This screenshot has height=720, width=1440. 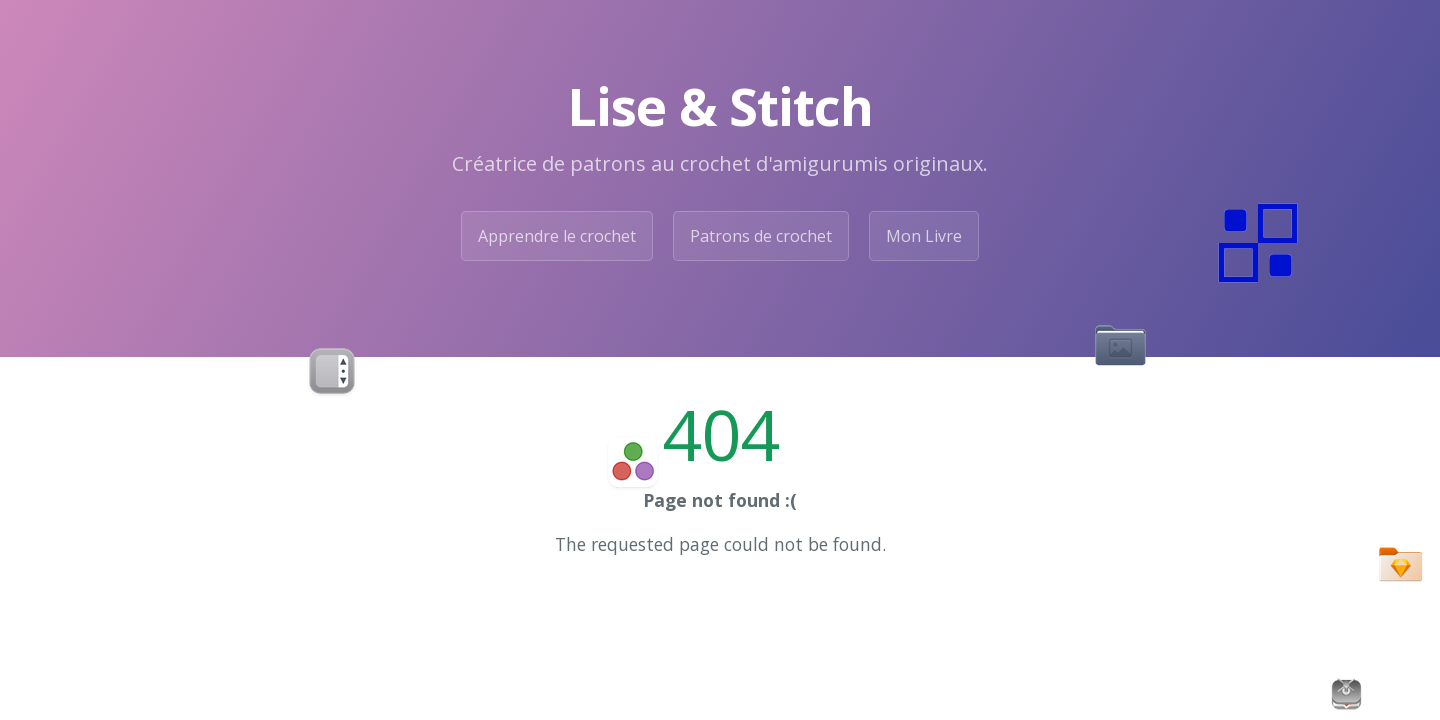 What do you see at coordinates (1400, 565) in the screenshot?
I see `open folder containing Sketch design files` at bounding box center [1400, 565].